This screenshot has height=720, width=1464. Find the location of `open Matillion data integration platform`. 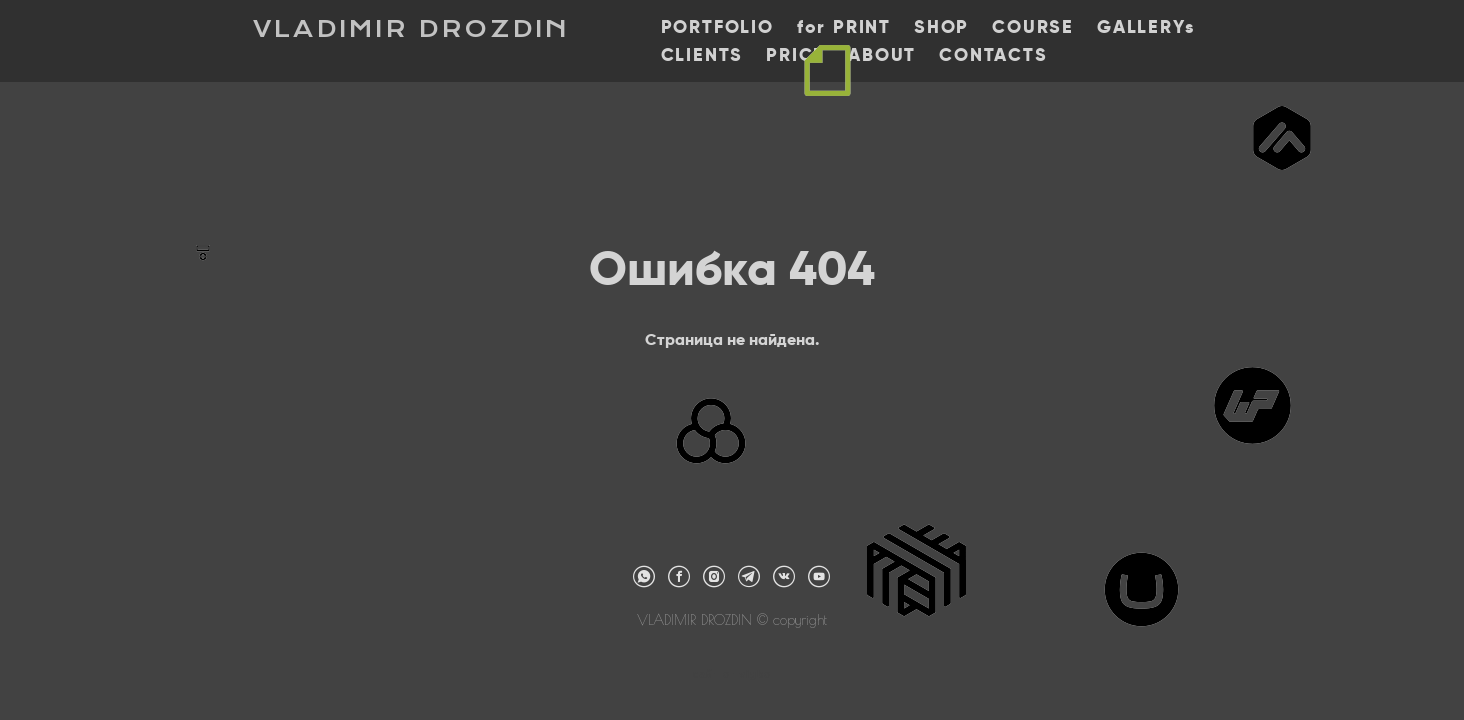

open Matillion data integration platform is located at coordinates (1282, 138).